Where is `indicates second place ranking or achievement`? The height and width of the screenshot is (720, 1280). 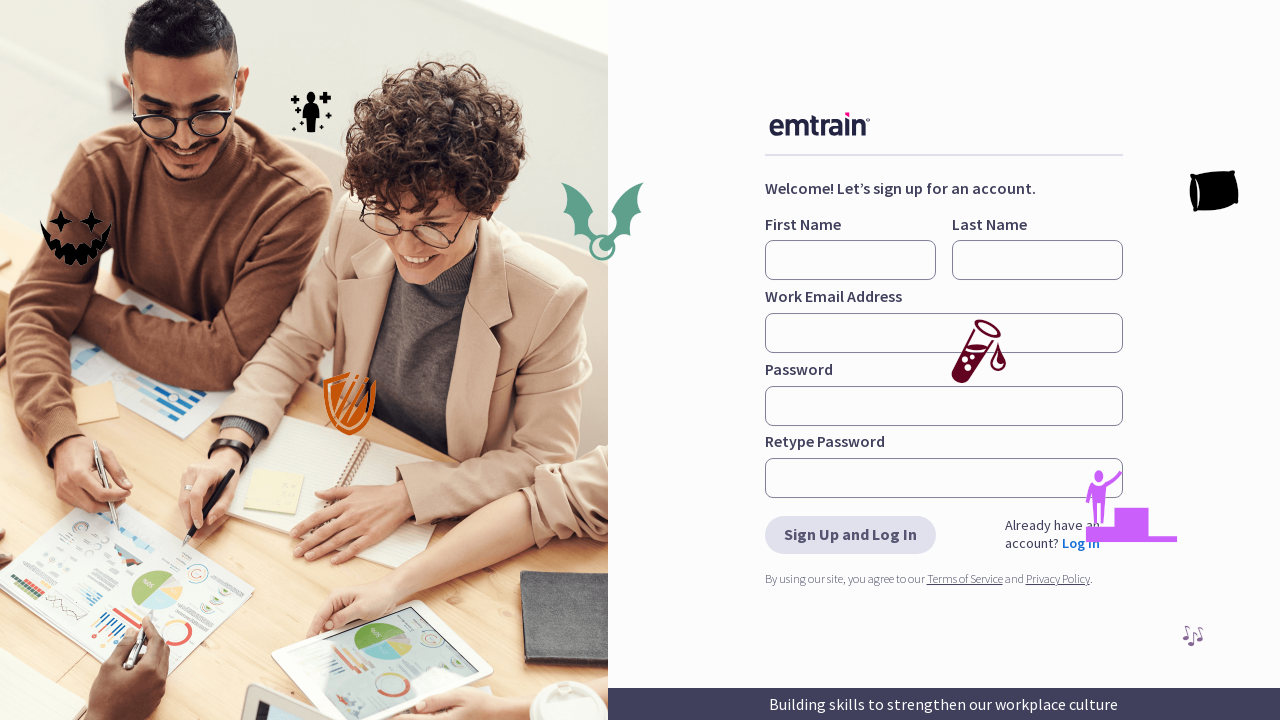 indicates second place ranking or achievement is located at coordinates (1131, 496).